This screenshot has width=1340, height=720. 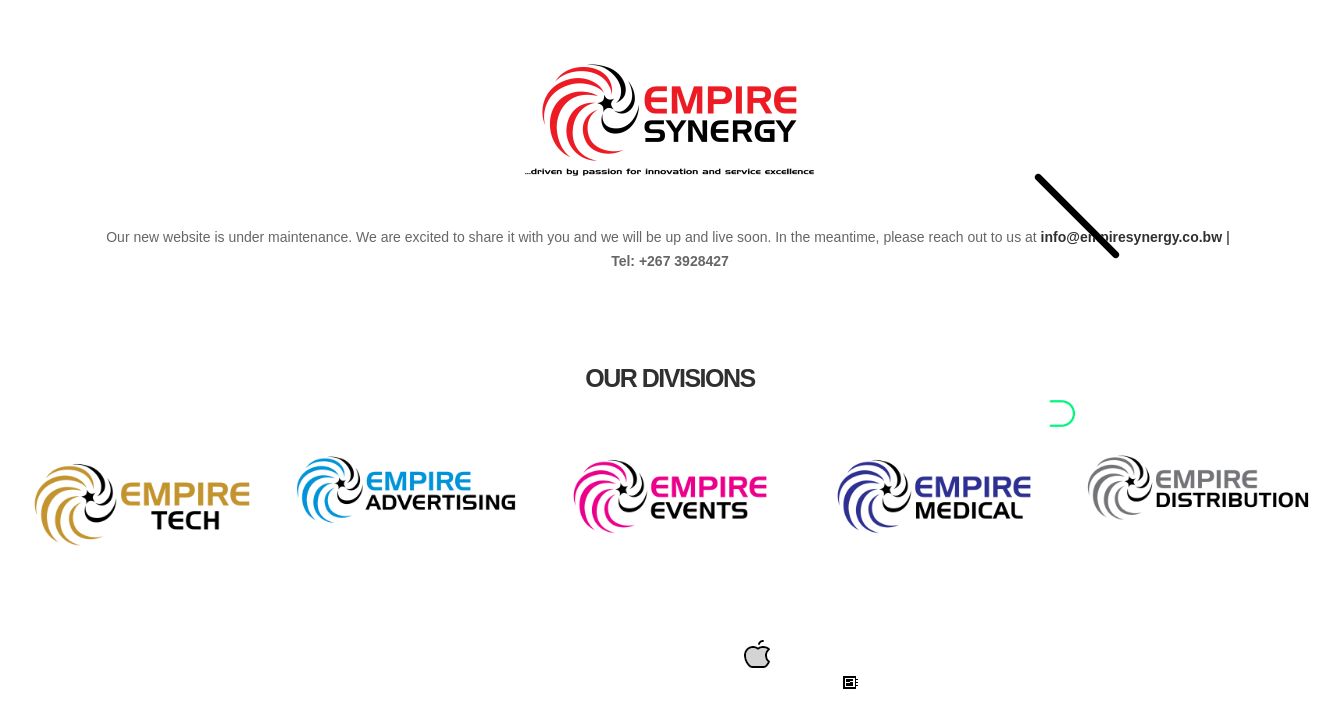 What do you see at coordinates (758, 656) in the screenshot?
I see `apple company logo or branding element` at bounding box center [758, 656].